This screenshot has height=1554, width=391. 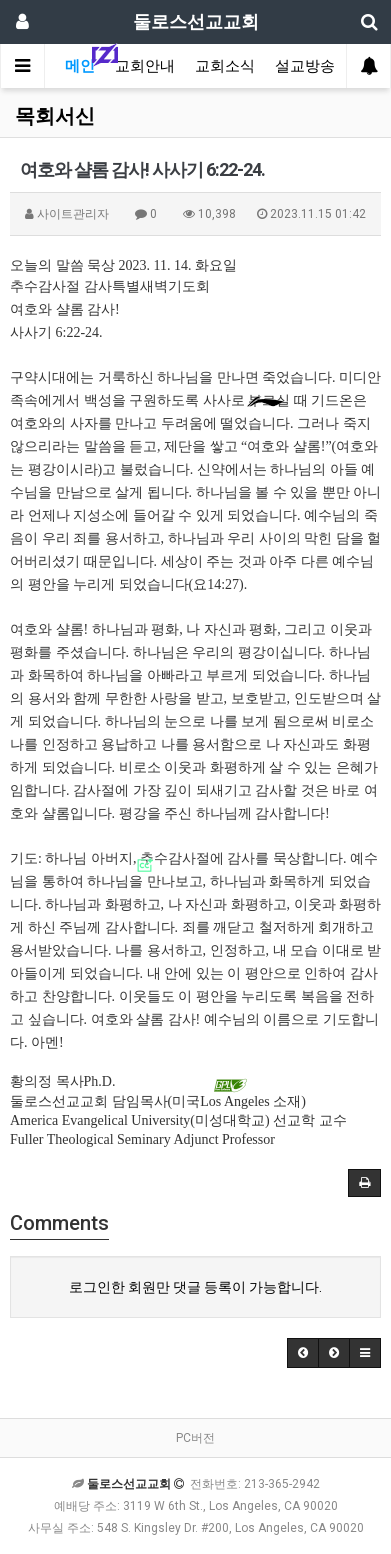 What do you see at coordinates (230, 1085) in the screenshot?
I see `indicates software licensed under GNU General Public License v3` at bounding box center [230, 1085].